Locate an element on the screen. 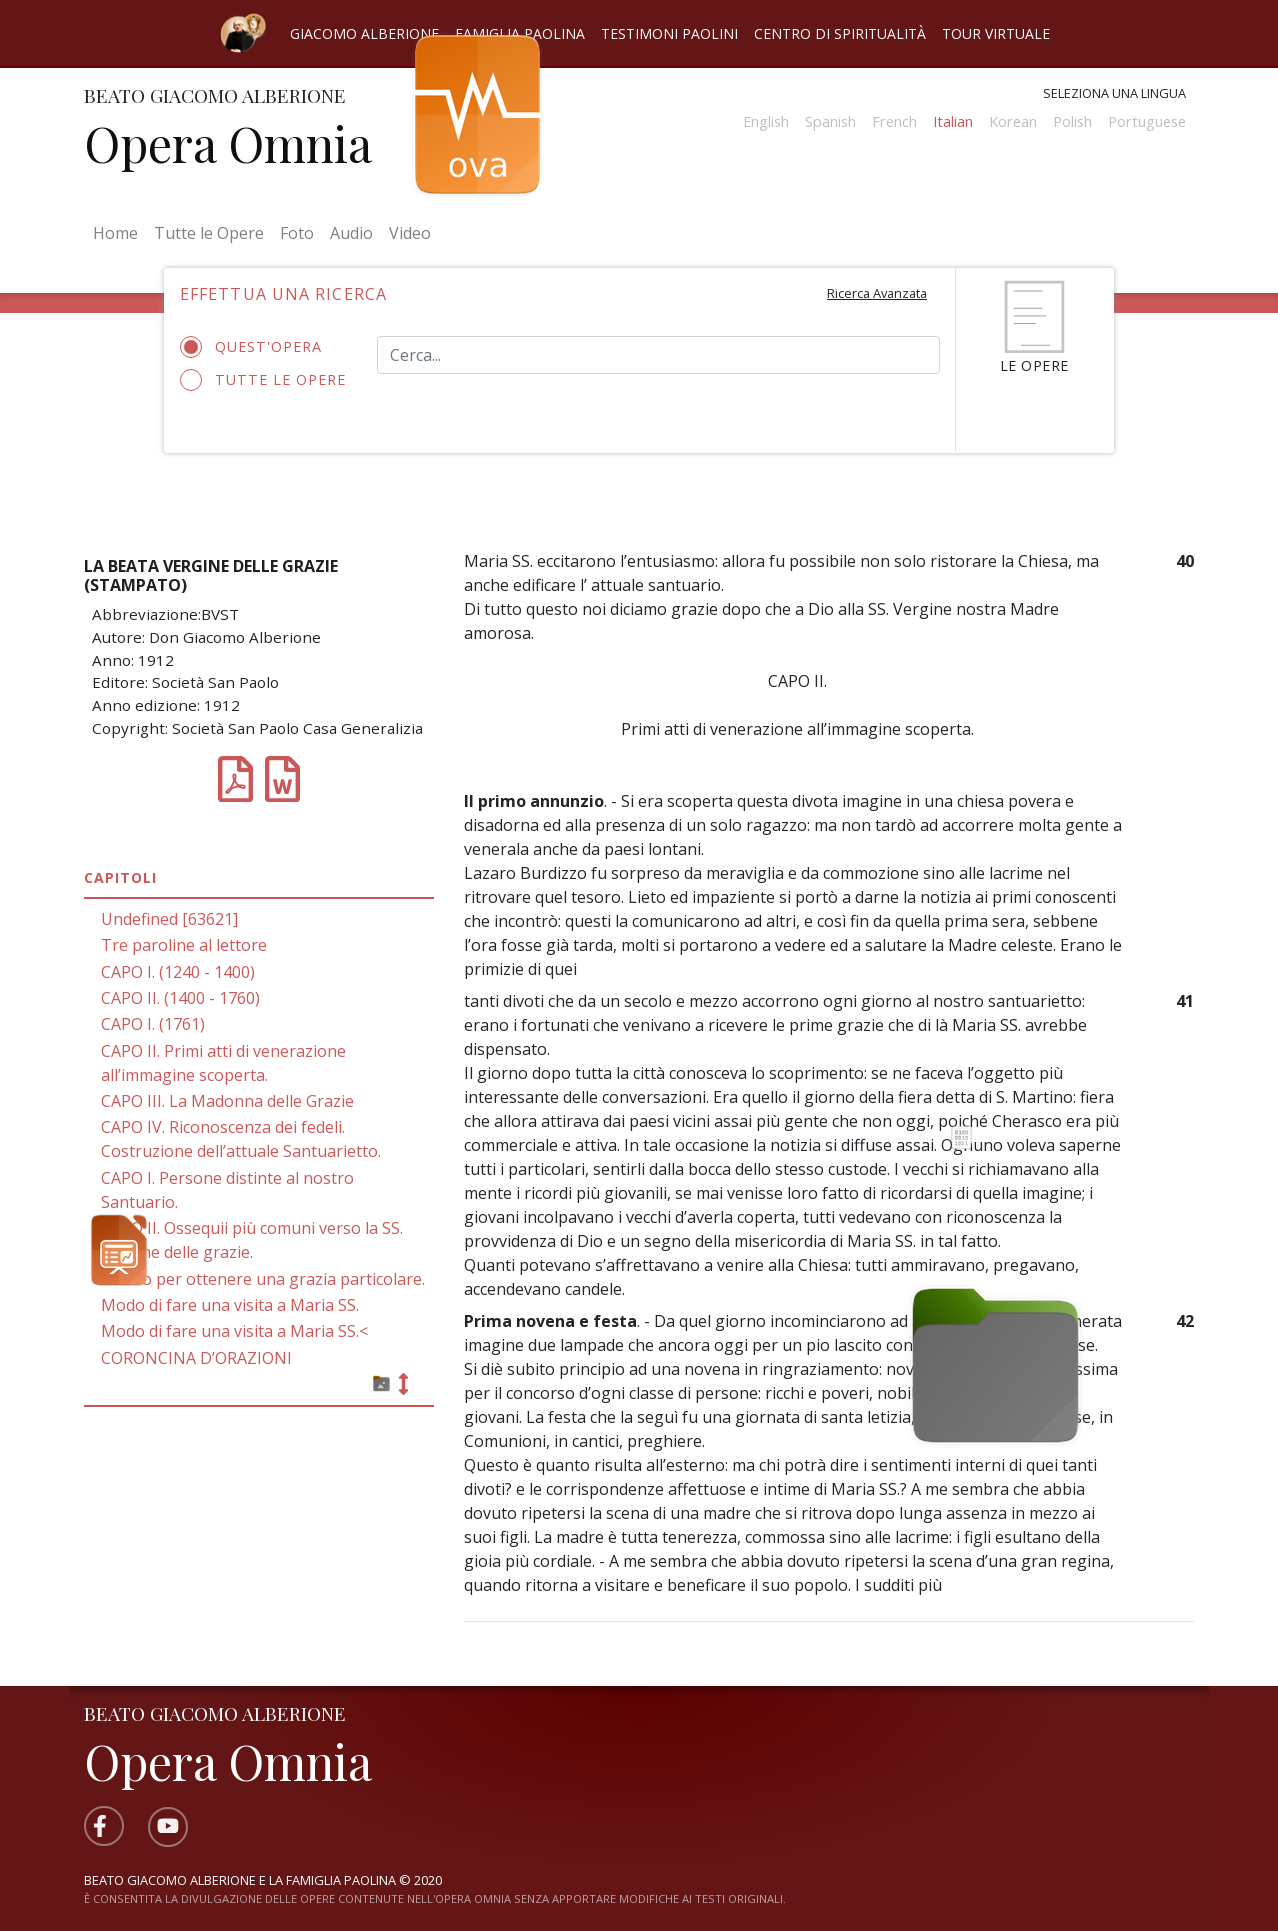  open a folder to view its contents is located at coordinates (995, 1365).